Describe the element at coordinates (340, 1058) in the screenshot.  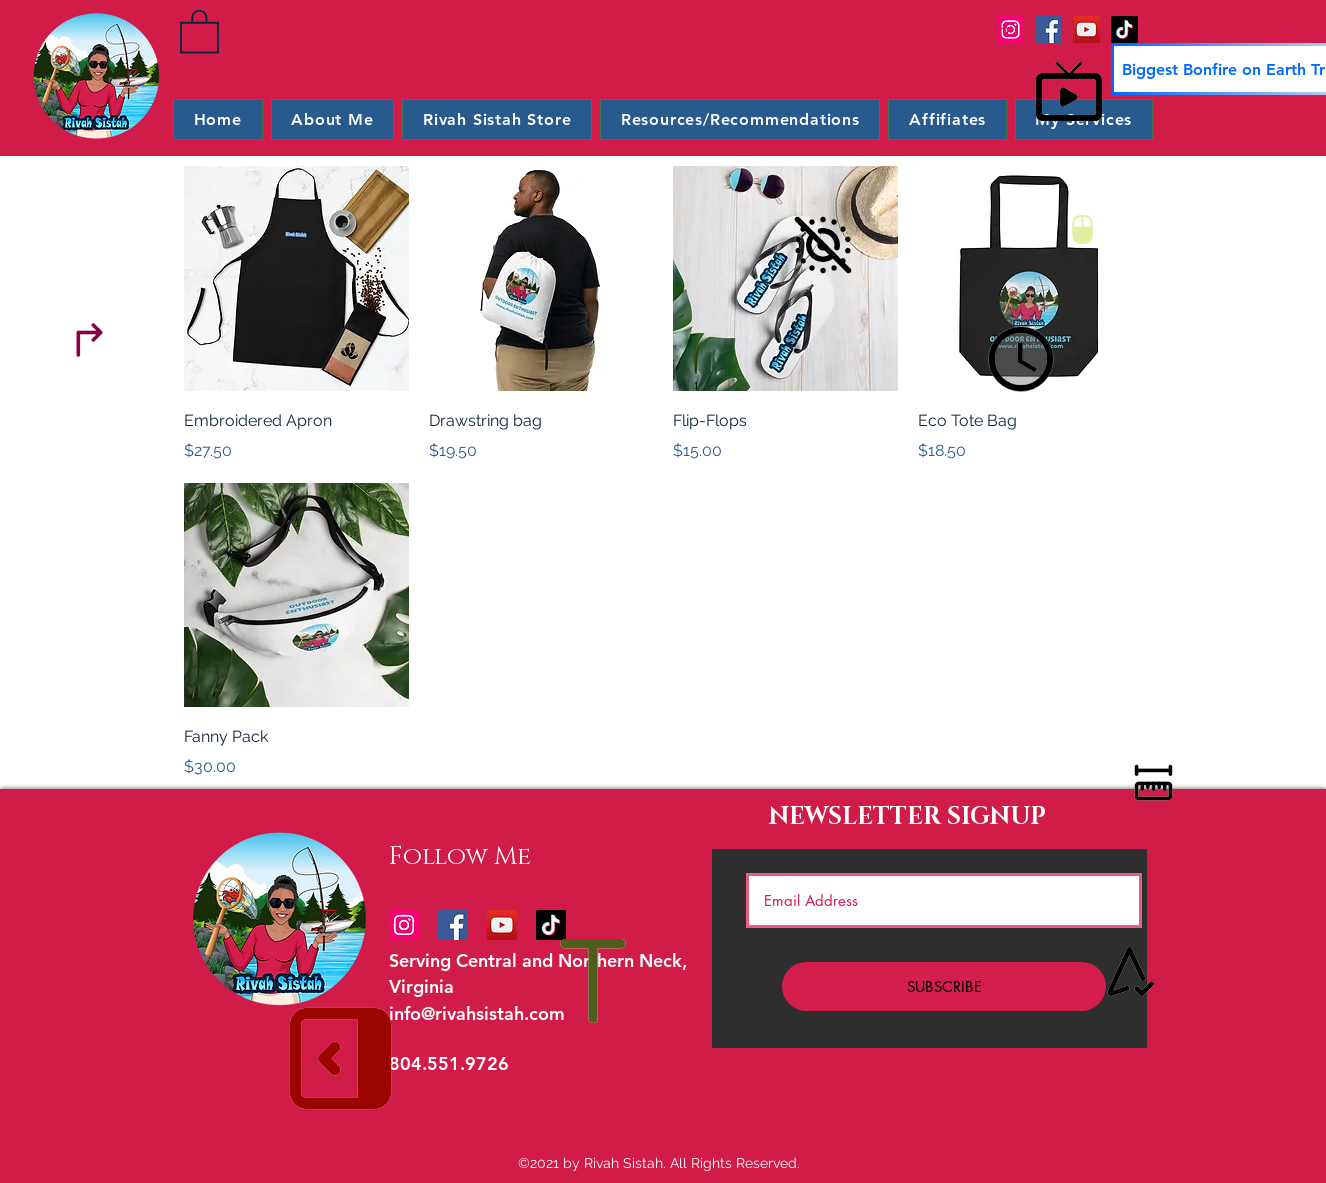
I see `expand the right sidebar panel` at that location.